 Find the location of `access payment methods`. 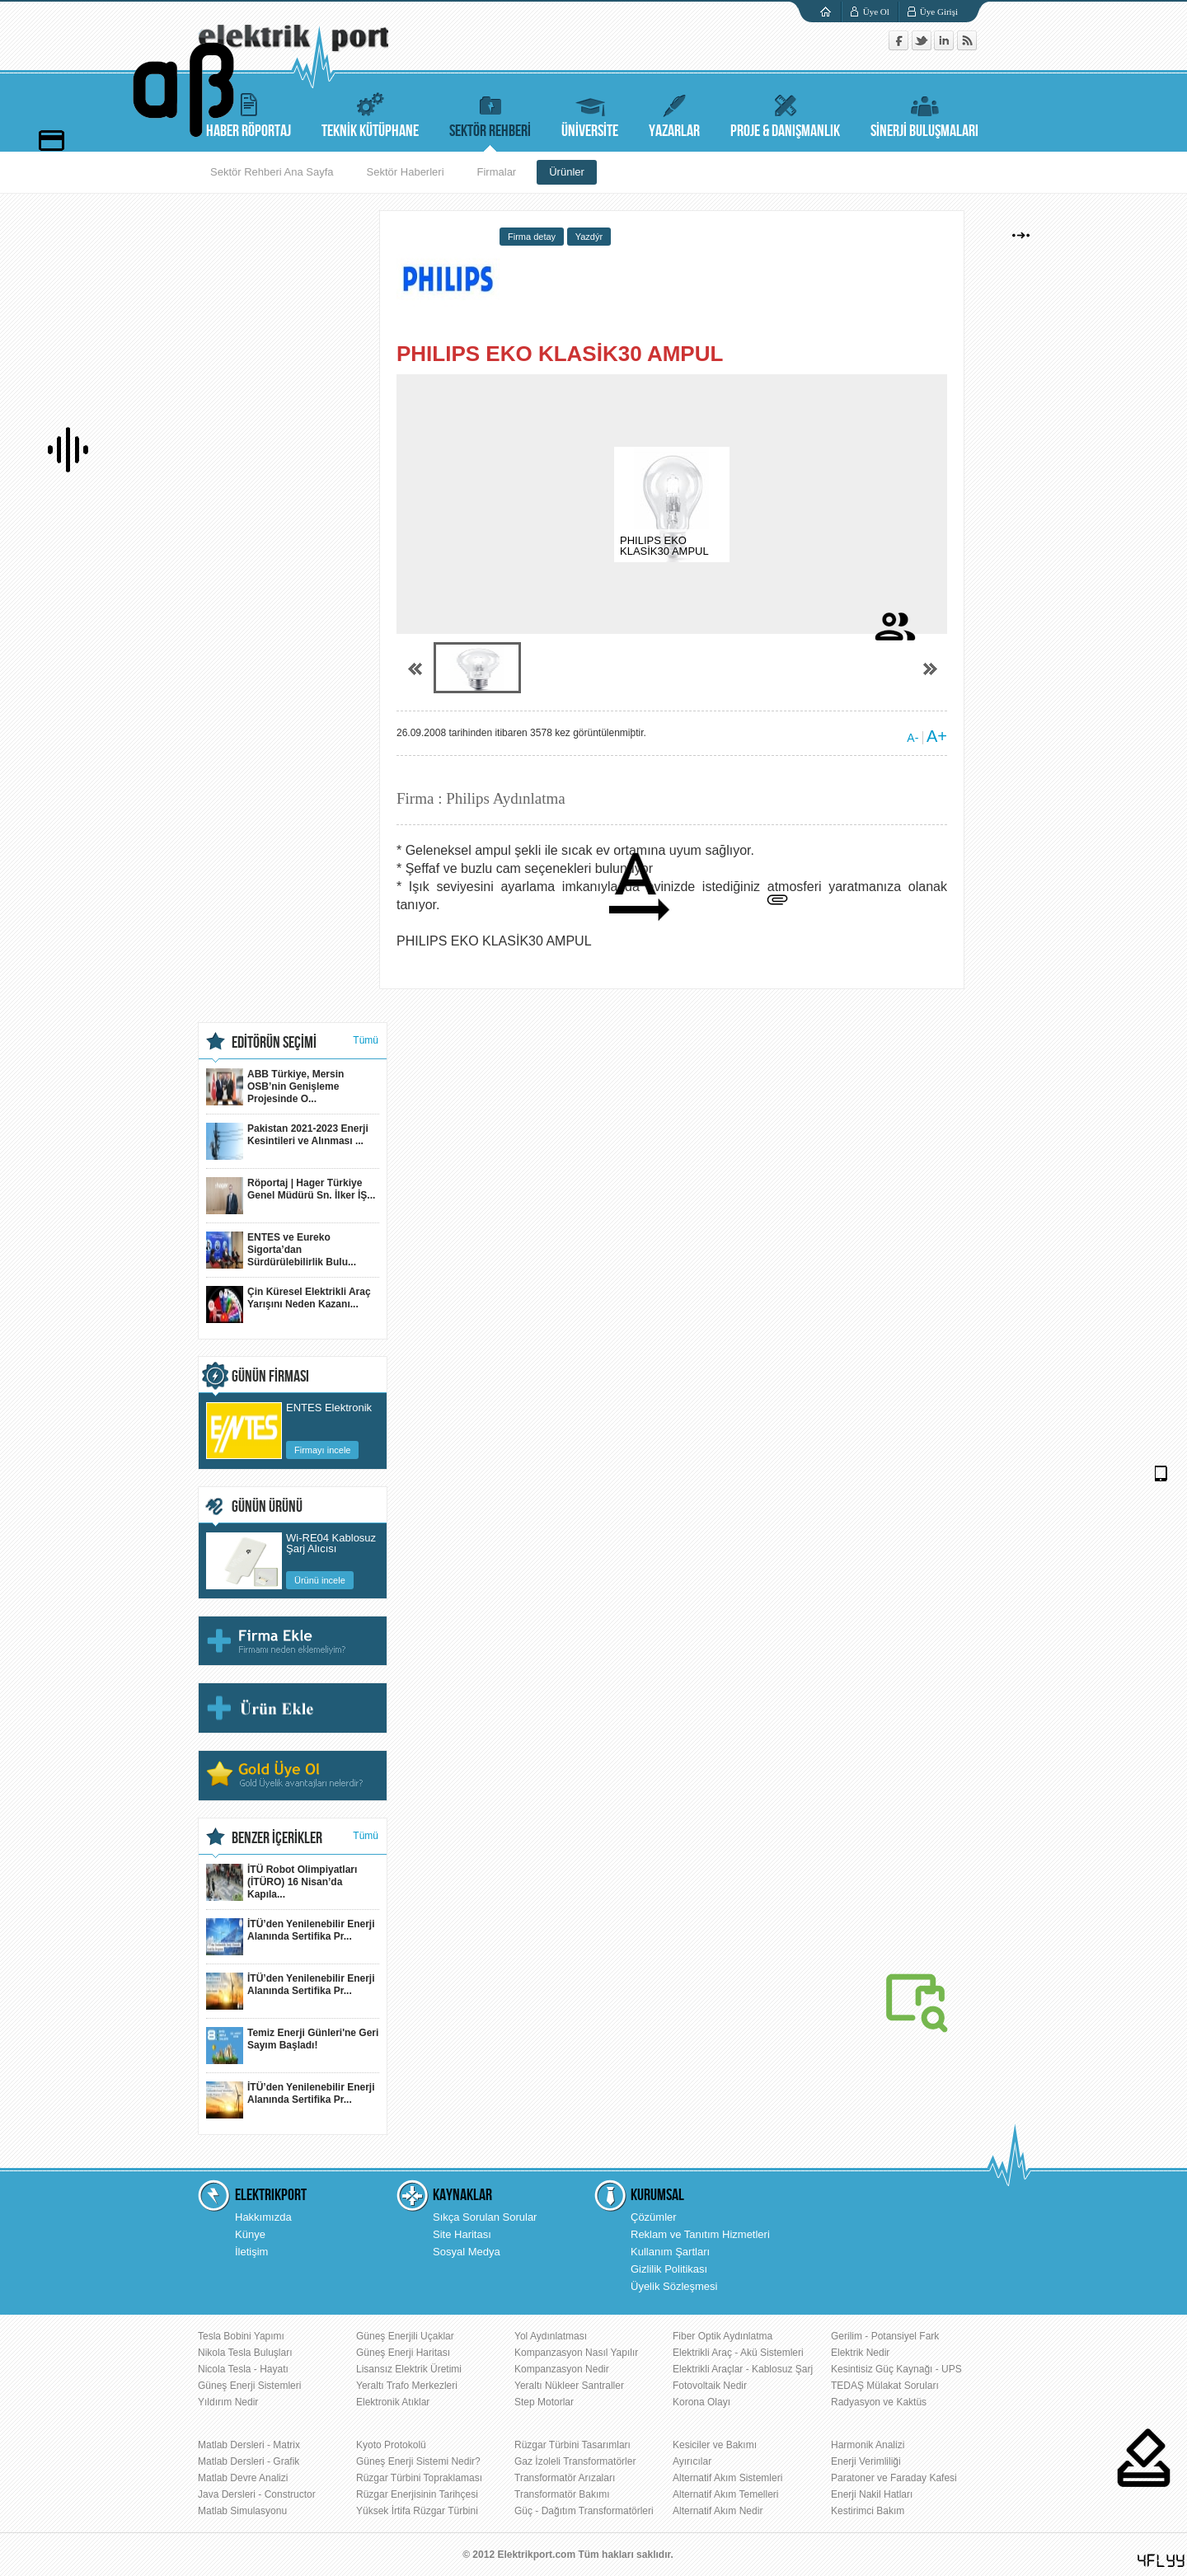

access payment methods is located at coordinates (51, 140).